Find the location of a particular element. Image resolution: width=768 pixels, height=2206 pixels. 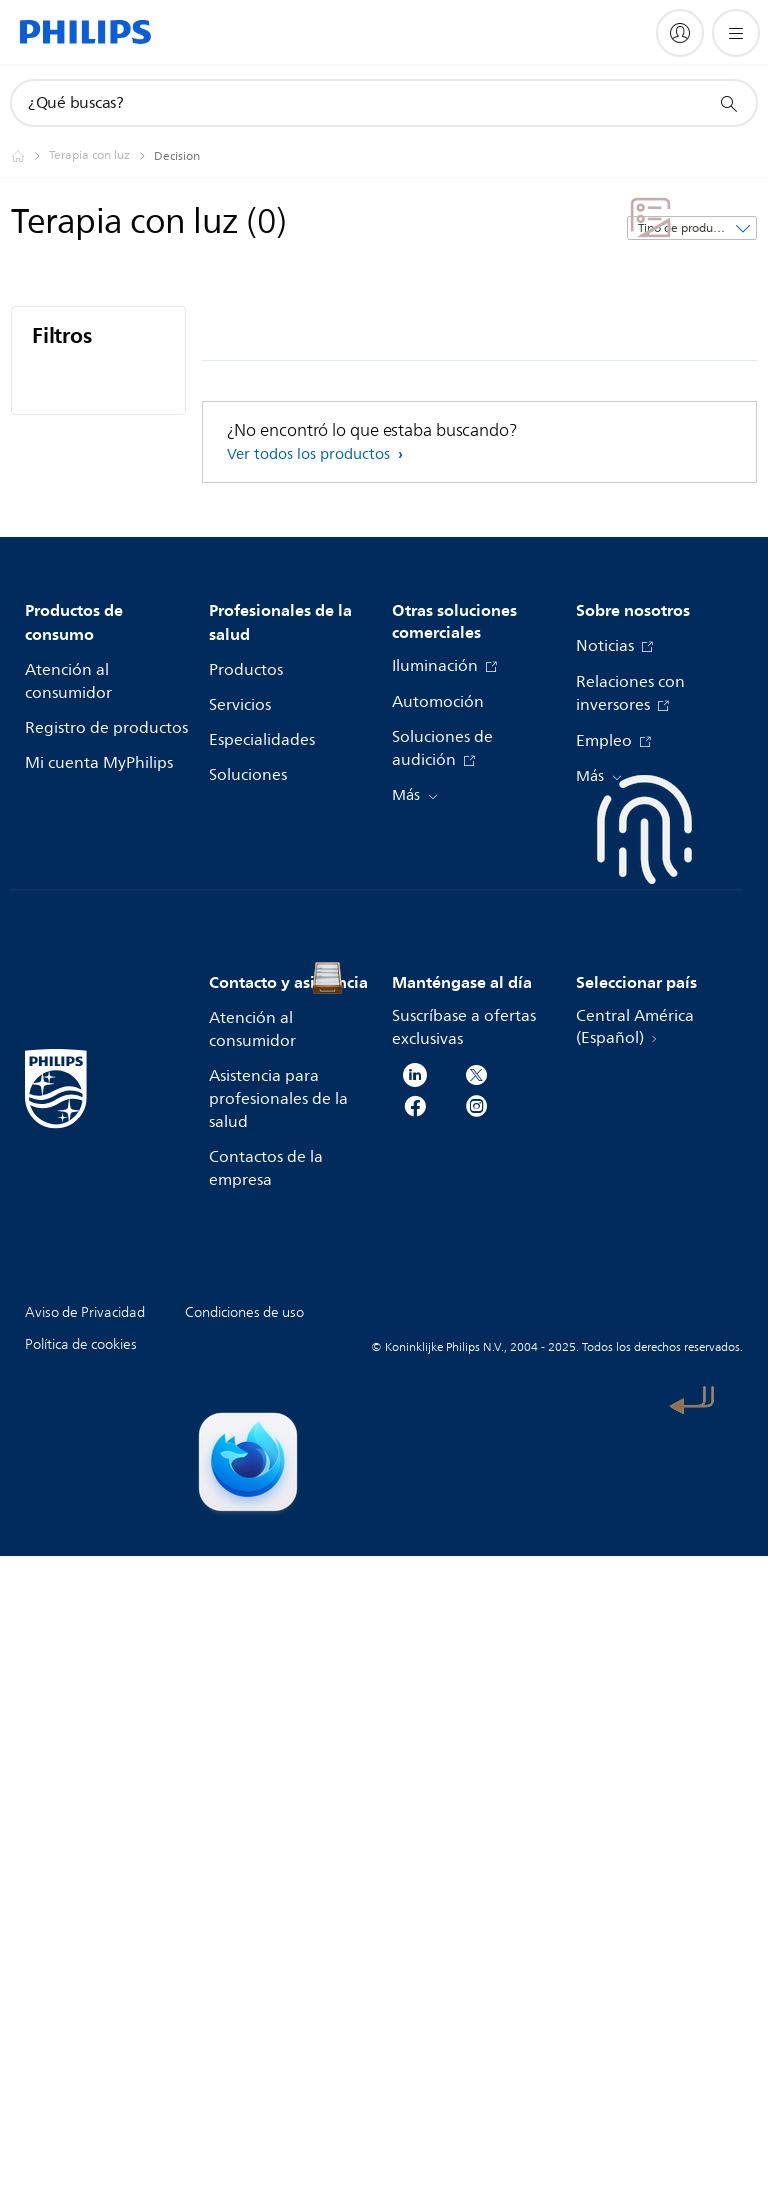

reply to all recipients in an email thread is located at coordinates (691, 1400).